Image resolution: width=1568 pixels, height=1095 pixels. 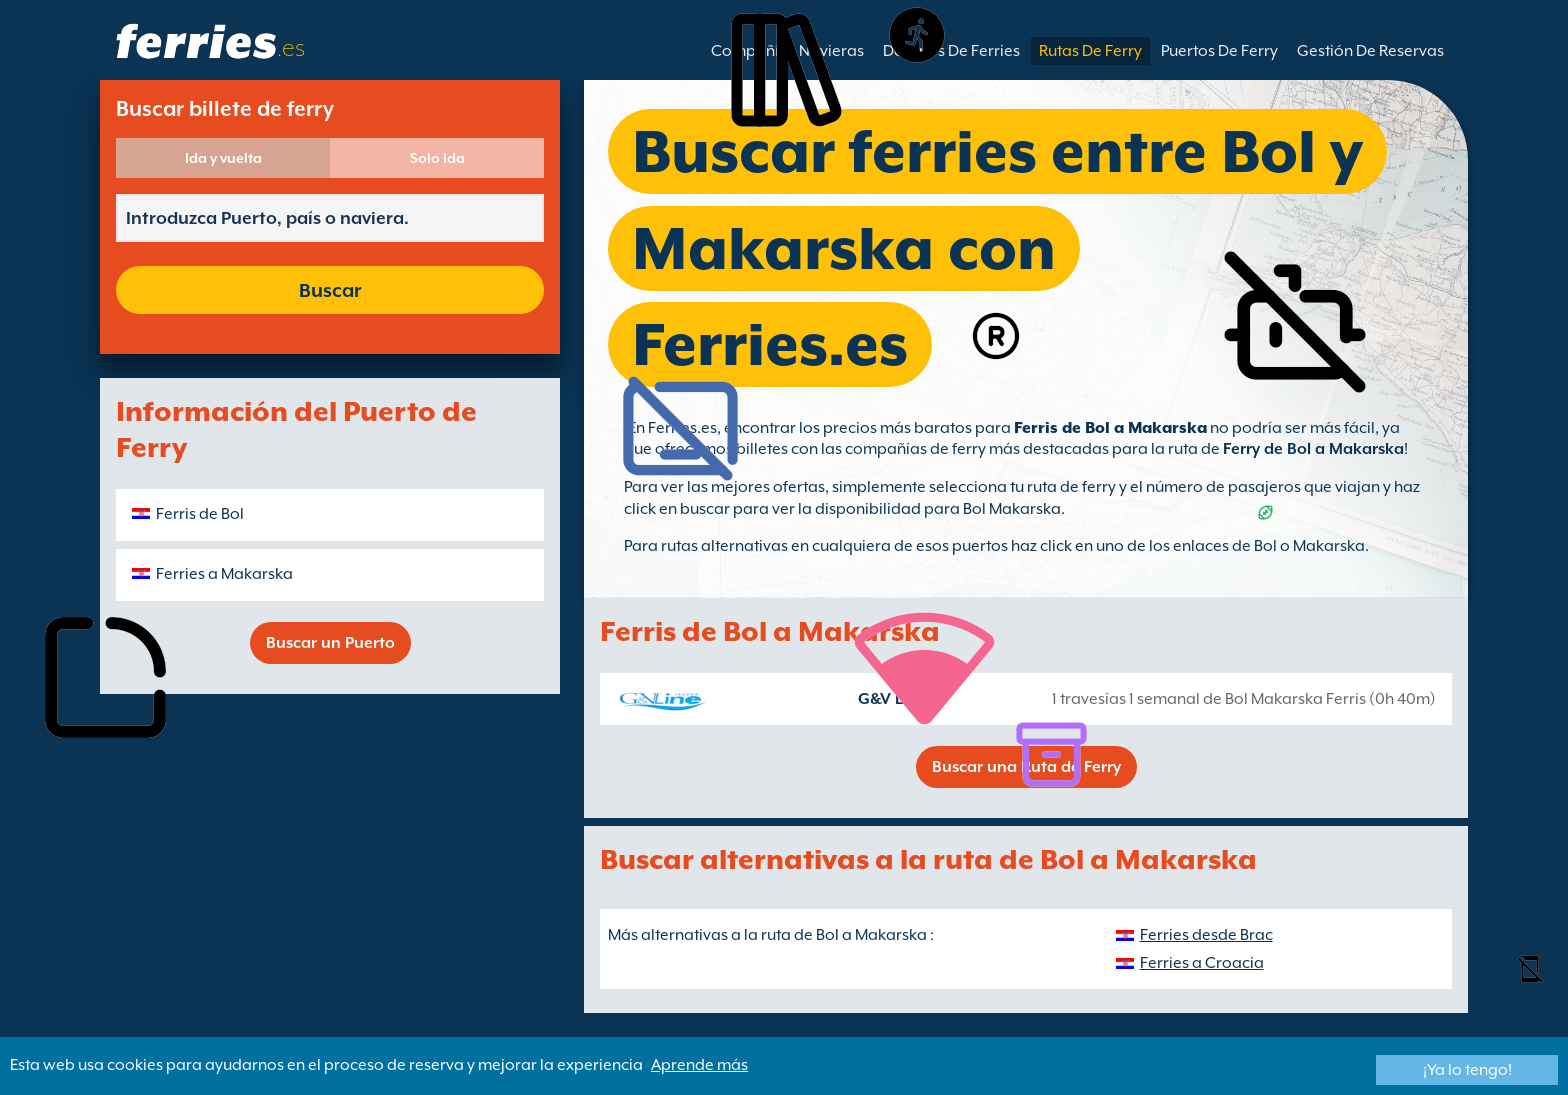 I want to click on disable mobile device or phone features, so click(x=1530, y=969).